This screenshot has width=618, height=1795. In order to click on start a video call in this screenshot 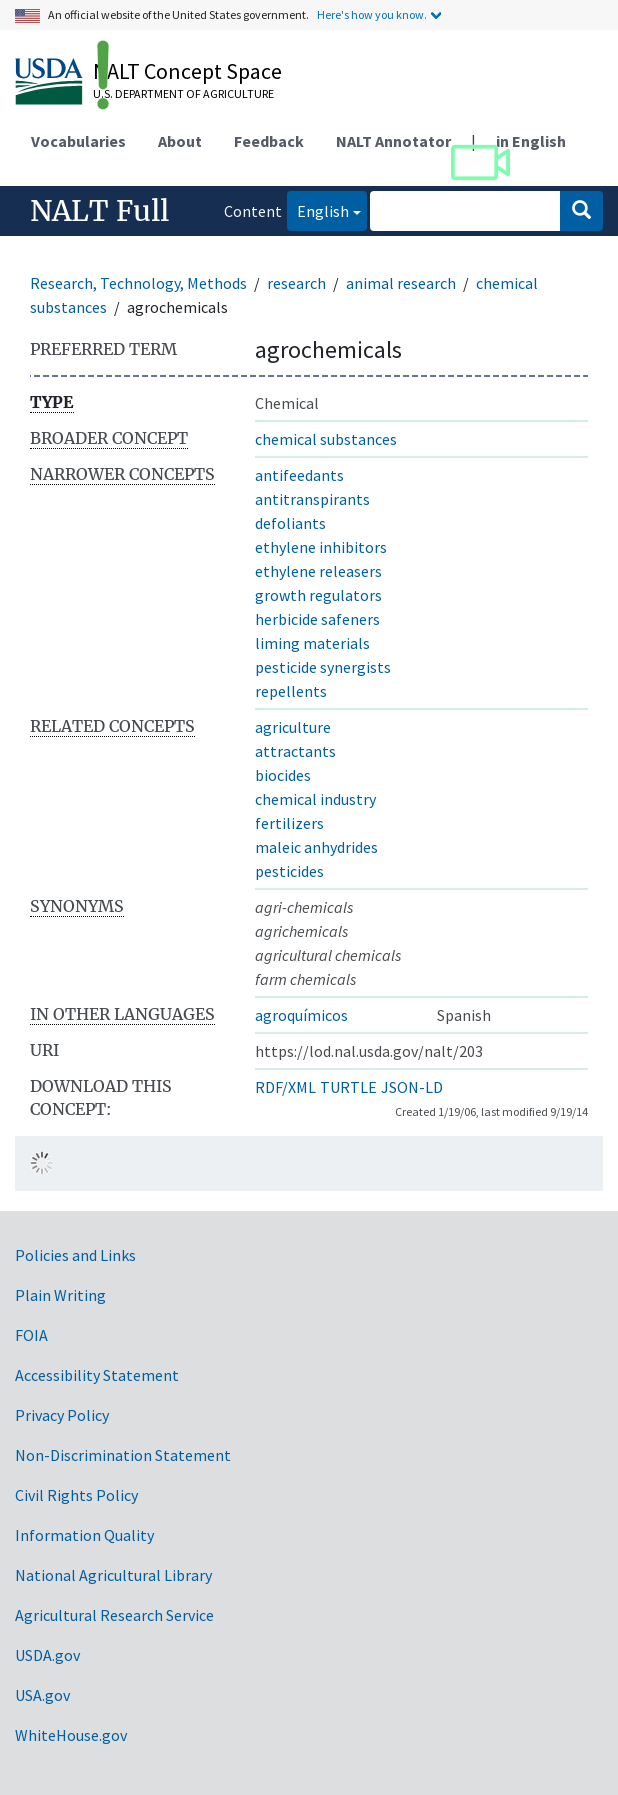, I will do `click(478, 162)`.